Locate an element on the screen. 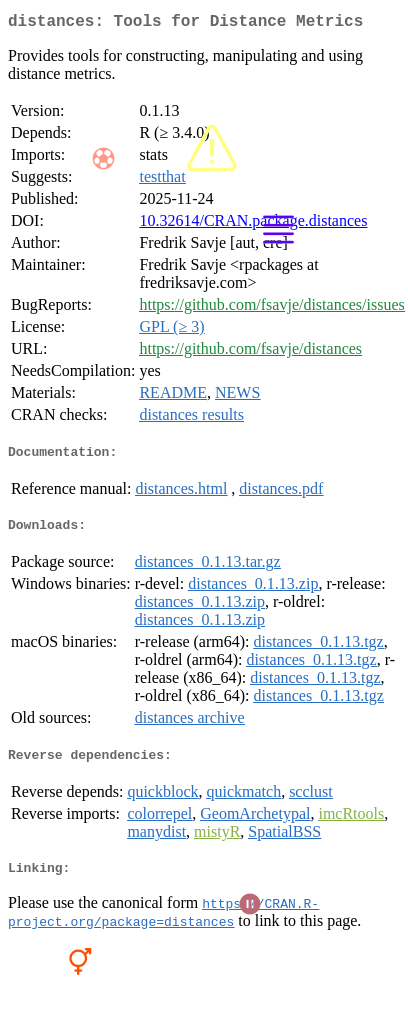  pause media playback is located at coordinates (250, 904).